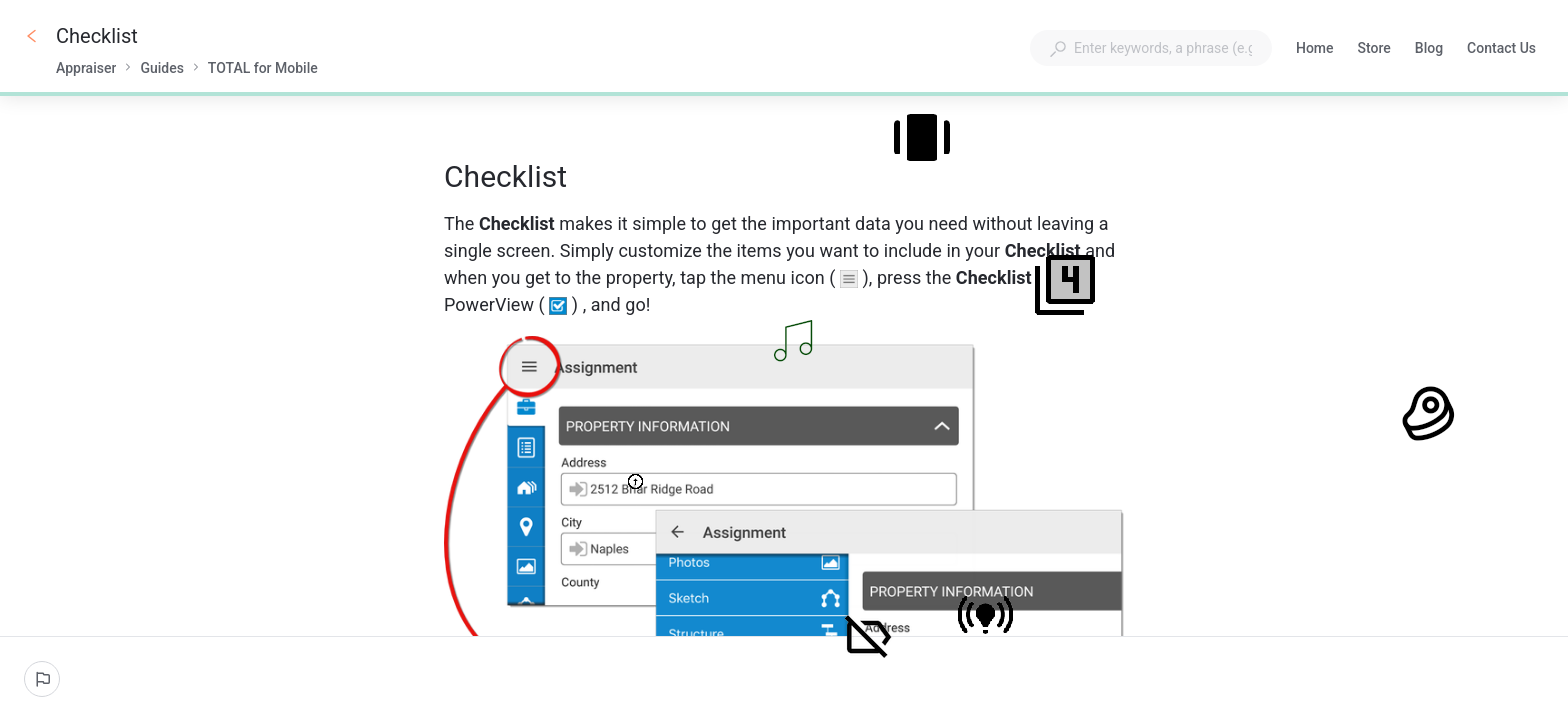  What do you see at coordinates (868, 637) in the screenshot?
I see `remove a label or tag from an item` at bounding box center [868, 637].